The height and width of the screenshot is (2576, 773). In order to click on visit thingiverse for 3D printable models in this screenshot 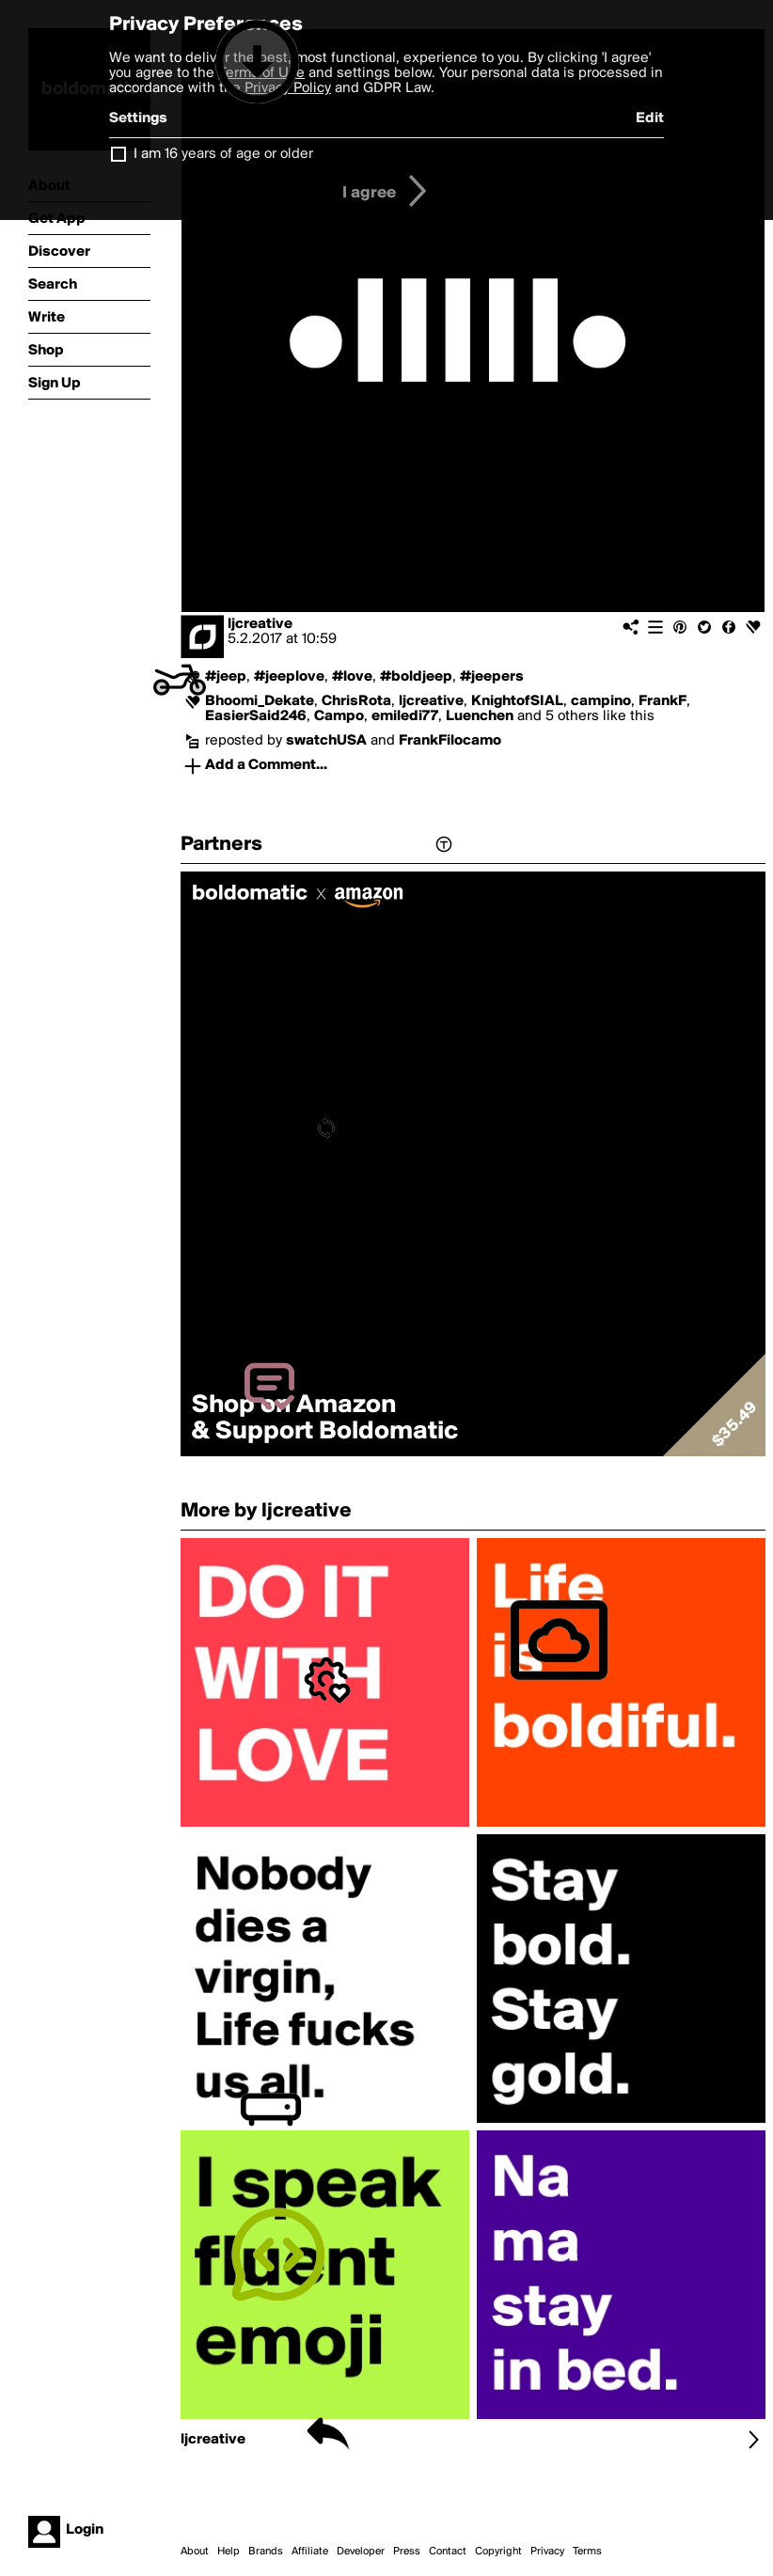, I will do `click(444, 844)`.